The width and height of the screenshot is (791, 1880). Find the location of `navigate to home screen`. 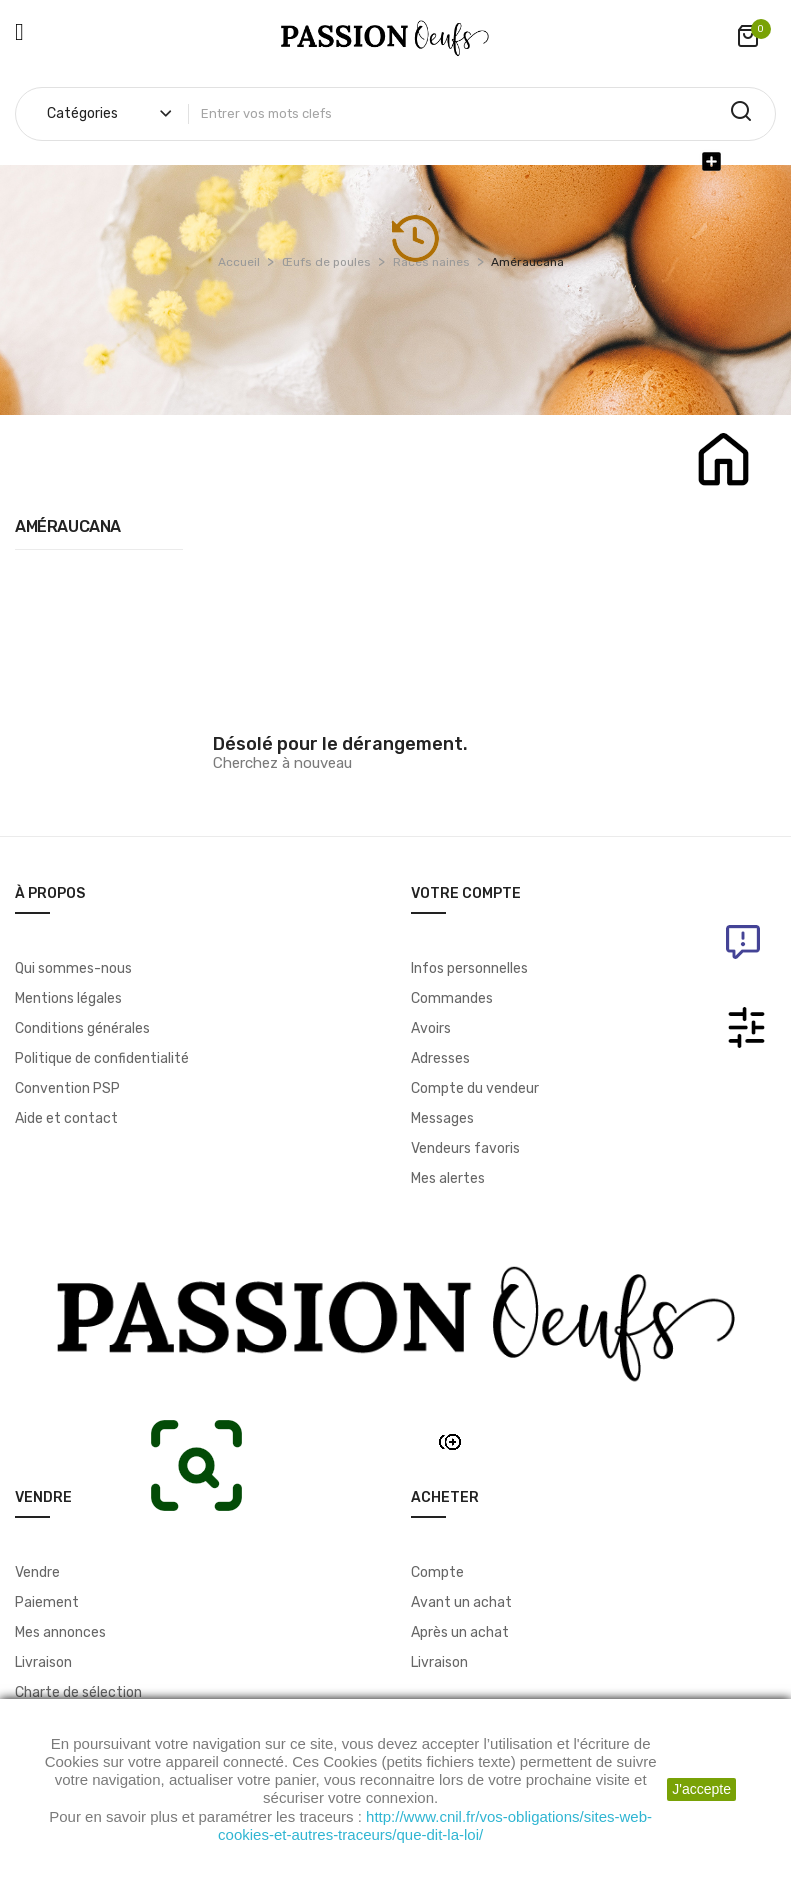

navigate to home screen is located at coordinates (723, 460).